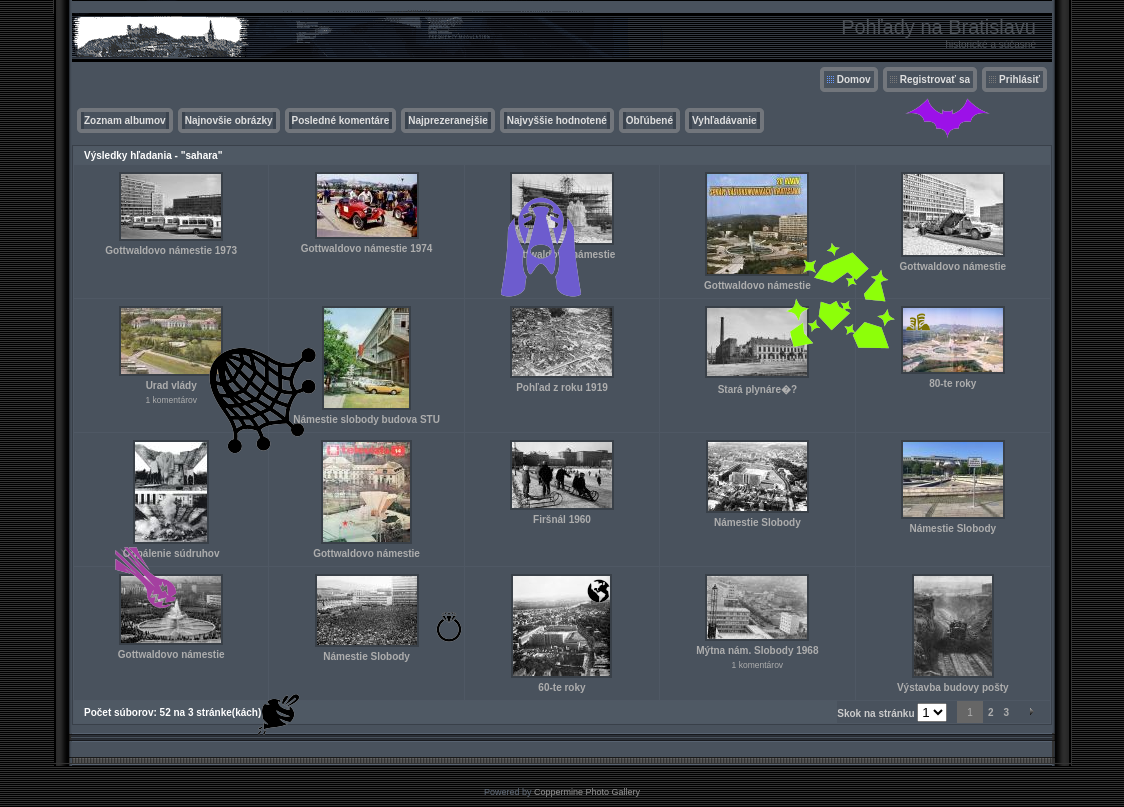 Image resolution: width=1124 pixels, height=807 pixels. I want to click on indicates beet or root vegetable ingredient, so click(278, 714).